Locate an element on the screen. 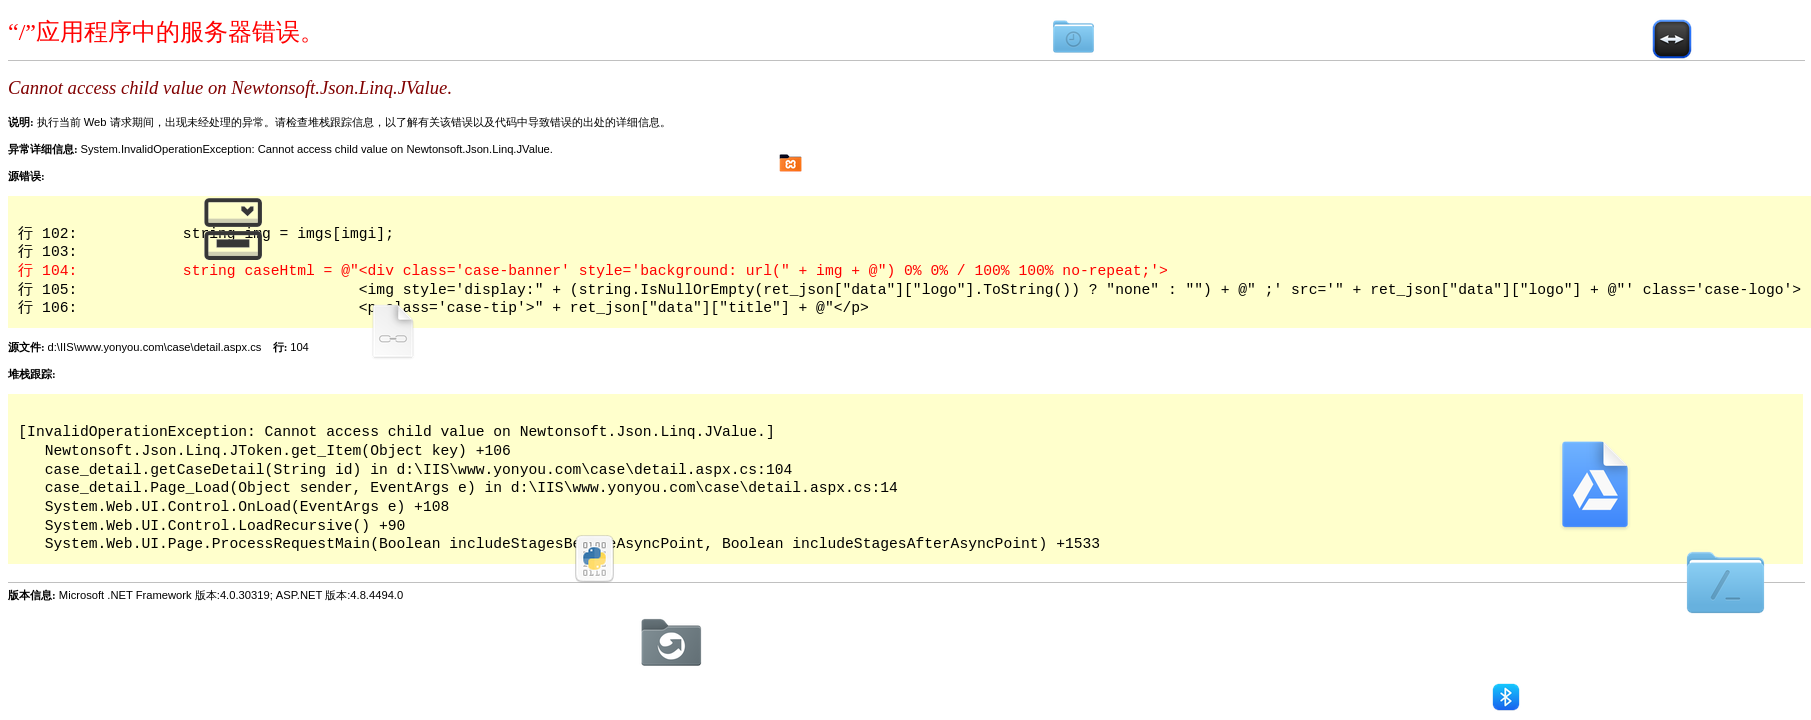  open XAMPP local server files folder is located at coordinates (790, 163).